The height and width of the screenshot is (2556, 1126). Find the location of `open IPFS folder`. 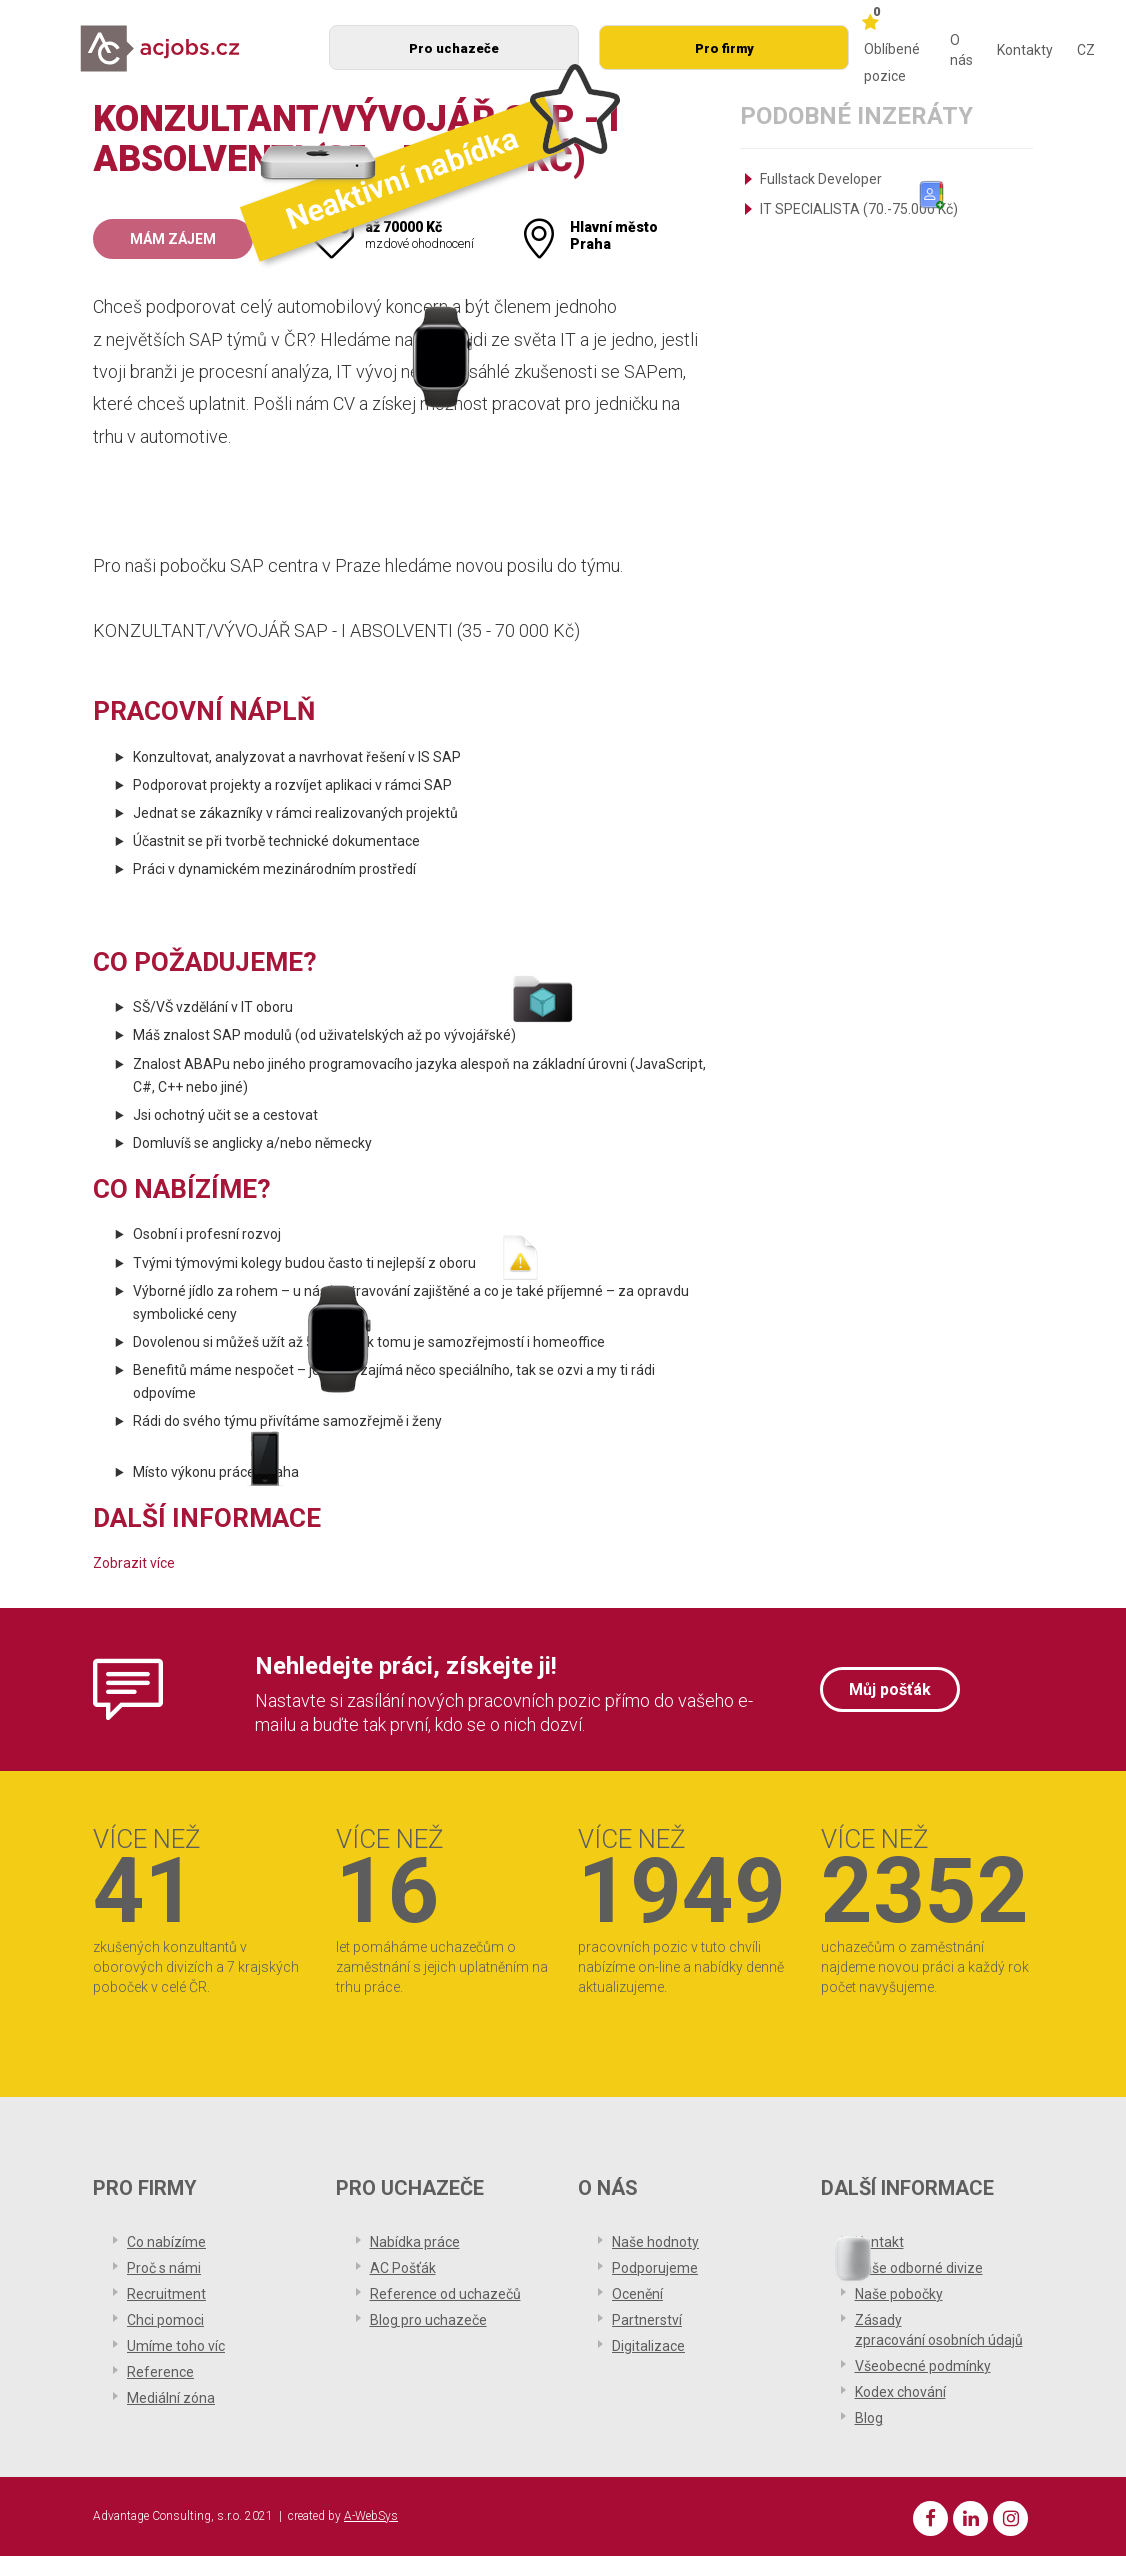

open IPFS folder is located at coordinates (542, 1000).